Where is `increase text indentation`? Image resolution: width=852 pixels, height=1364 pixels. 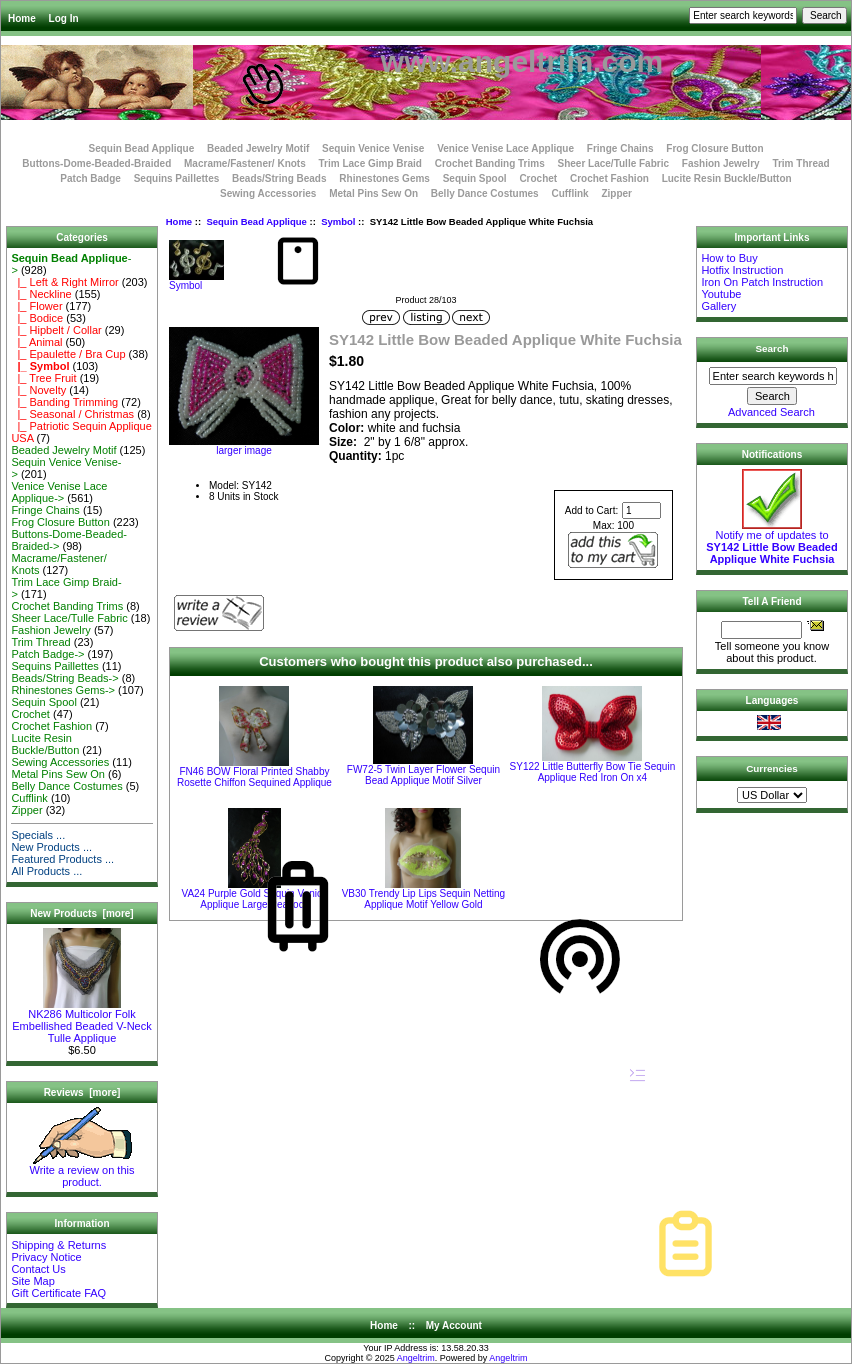
increase text indentation is located at coordinates (637, 1075).